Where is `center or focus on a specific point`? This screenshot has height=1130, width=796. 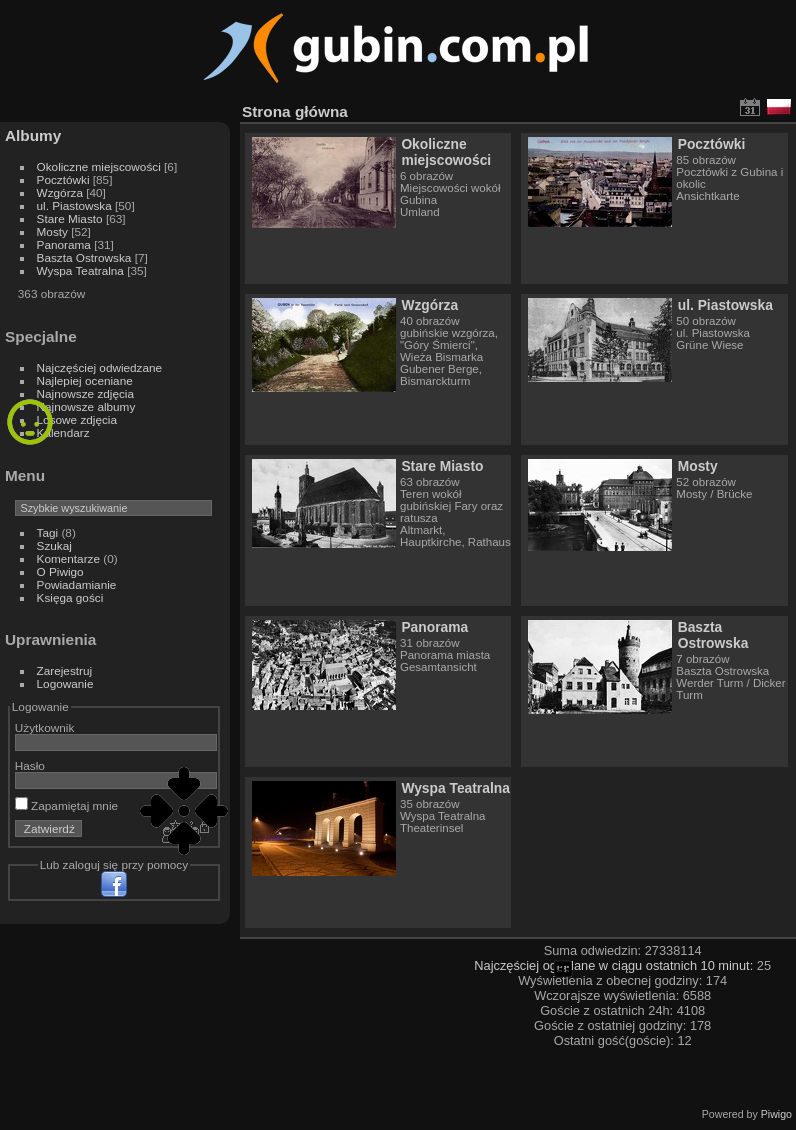 center or focus on a specific point is located at coordinates (184, 811).